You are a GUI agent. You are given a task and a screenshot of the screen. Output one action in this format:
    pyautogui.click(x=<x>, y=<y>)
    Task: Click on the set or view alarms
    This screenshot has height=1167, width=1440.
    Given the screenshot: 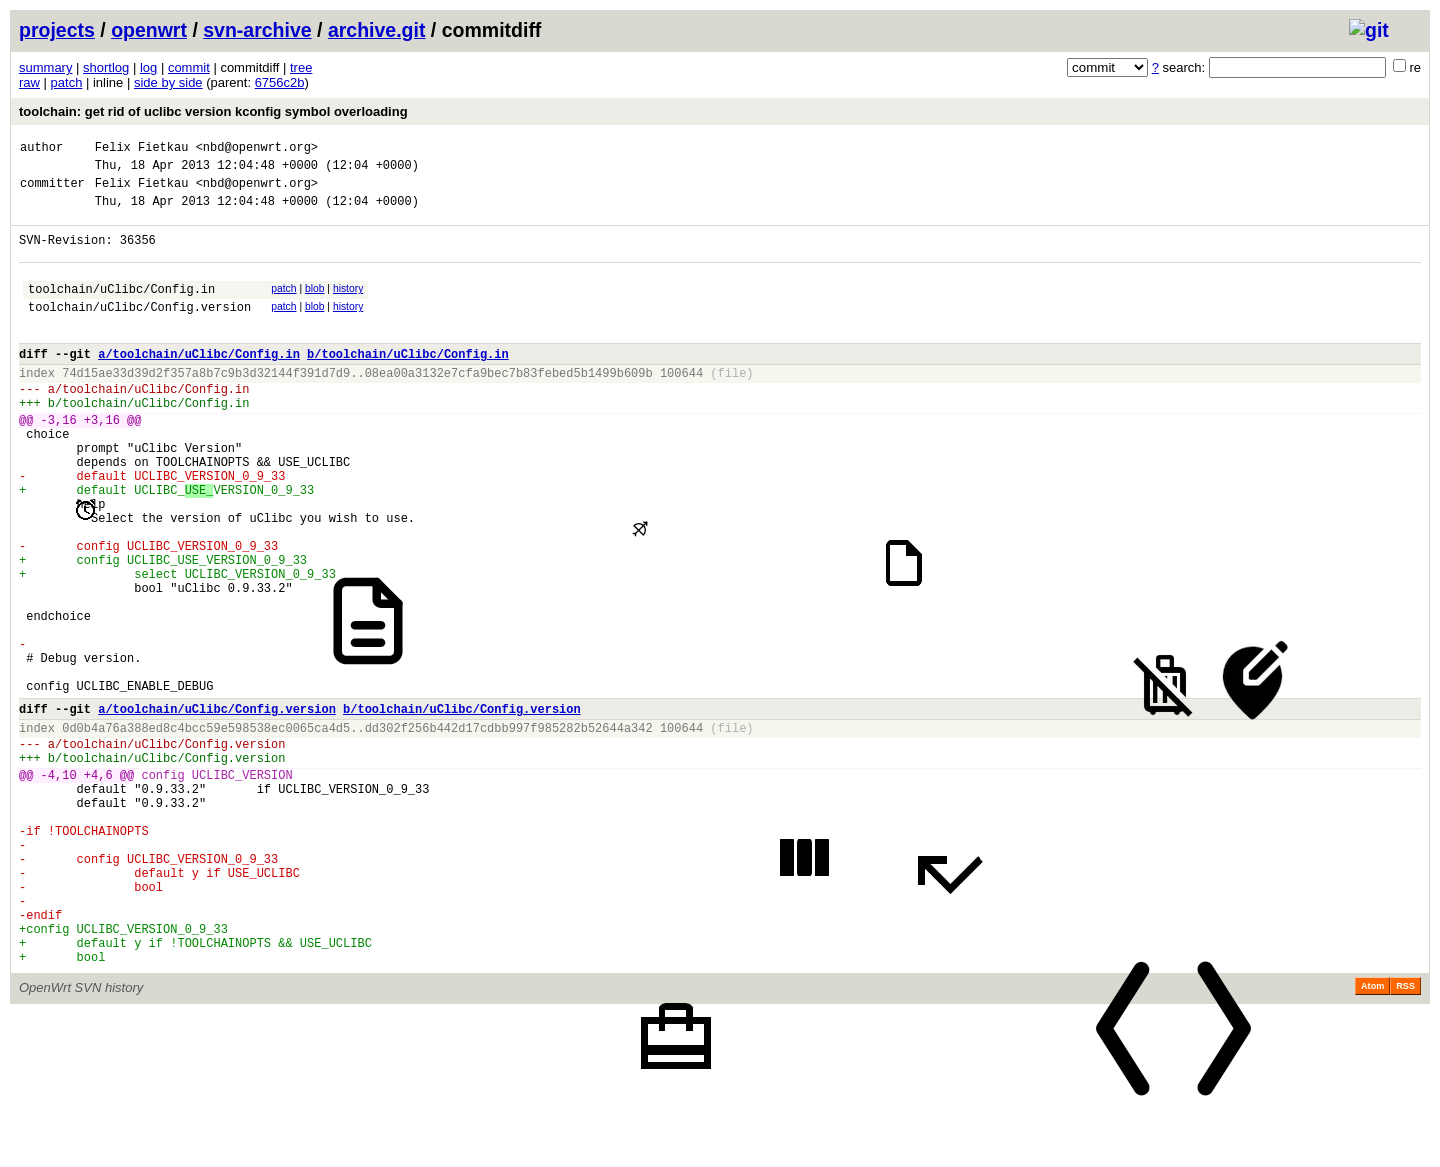 What is the action you would take?
    pyautogui.click(x=85, y=509)
    